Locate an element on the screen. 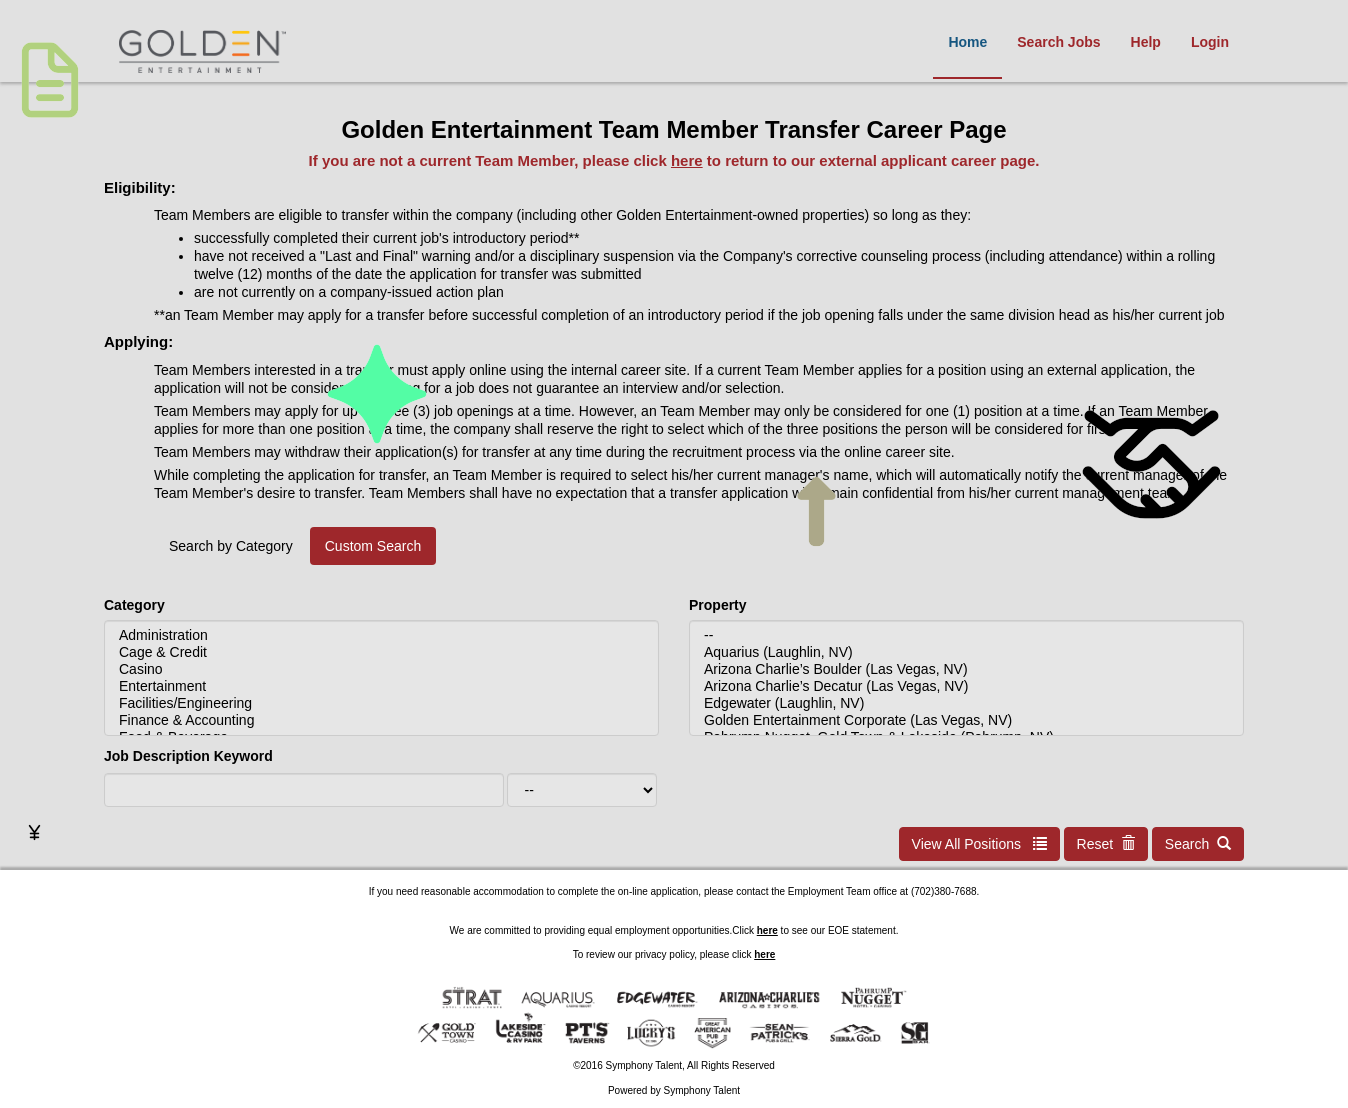 The image size is (1348, 1108). indicates AI-generated or enhanced content is located at coordinates (377, 394).